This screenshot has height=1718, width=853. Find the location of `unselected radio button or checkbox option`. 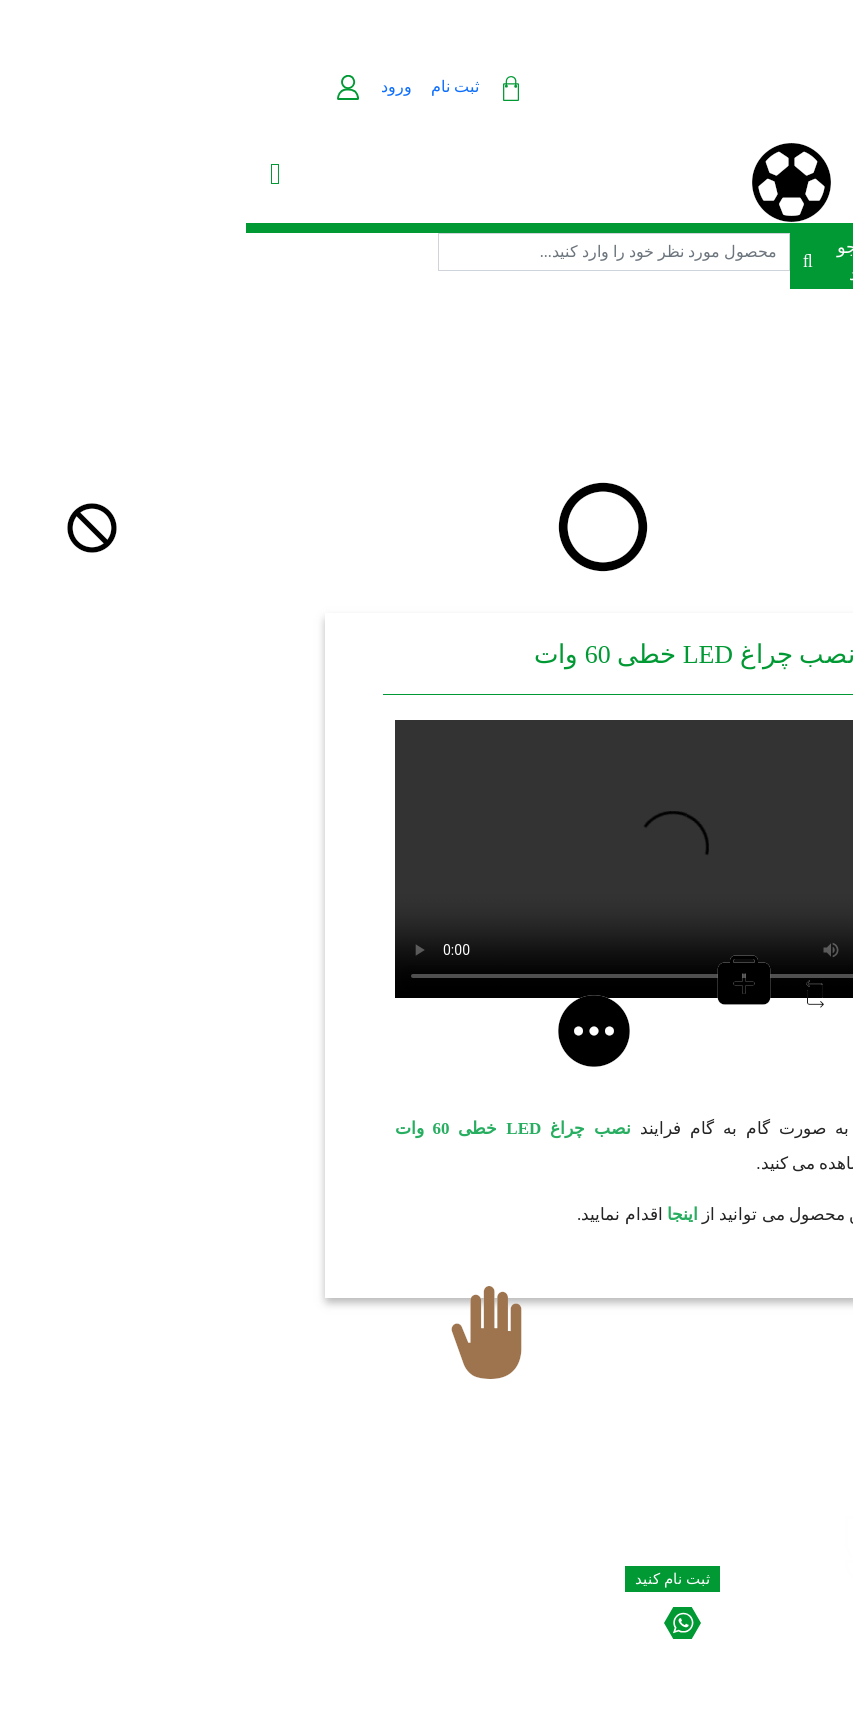

unselected radio button or checkbox option is located at coordinates (603, 527).